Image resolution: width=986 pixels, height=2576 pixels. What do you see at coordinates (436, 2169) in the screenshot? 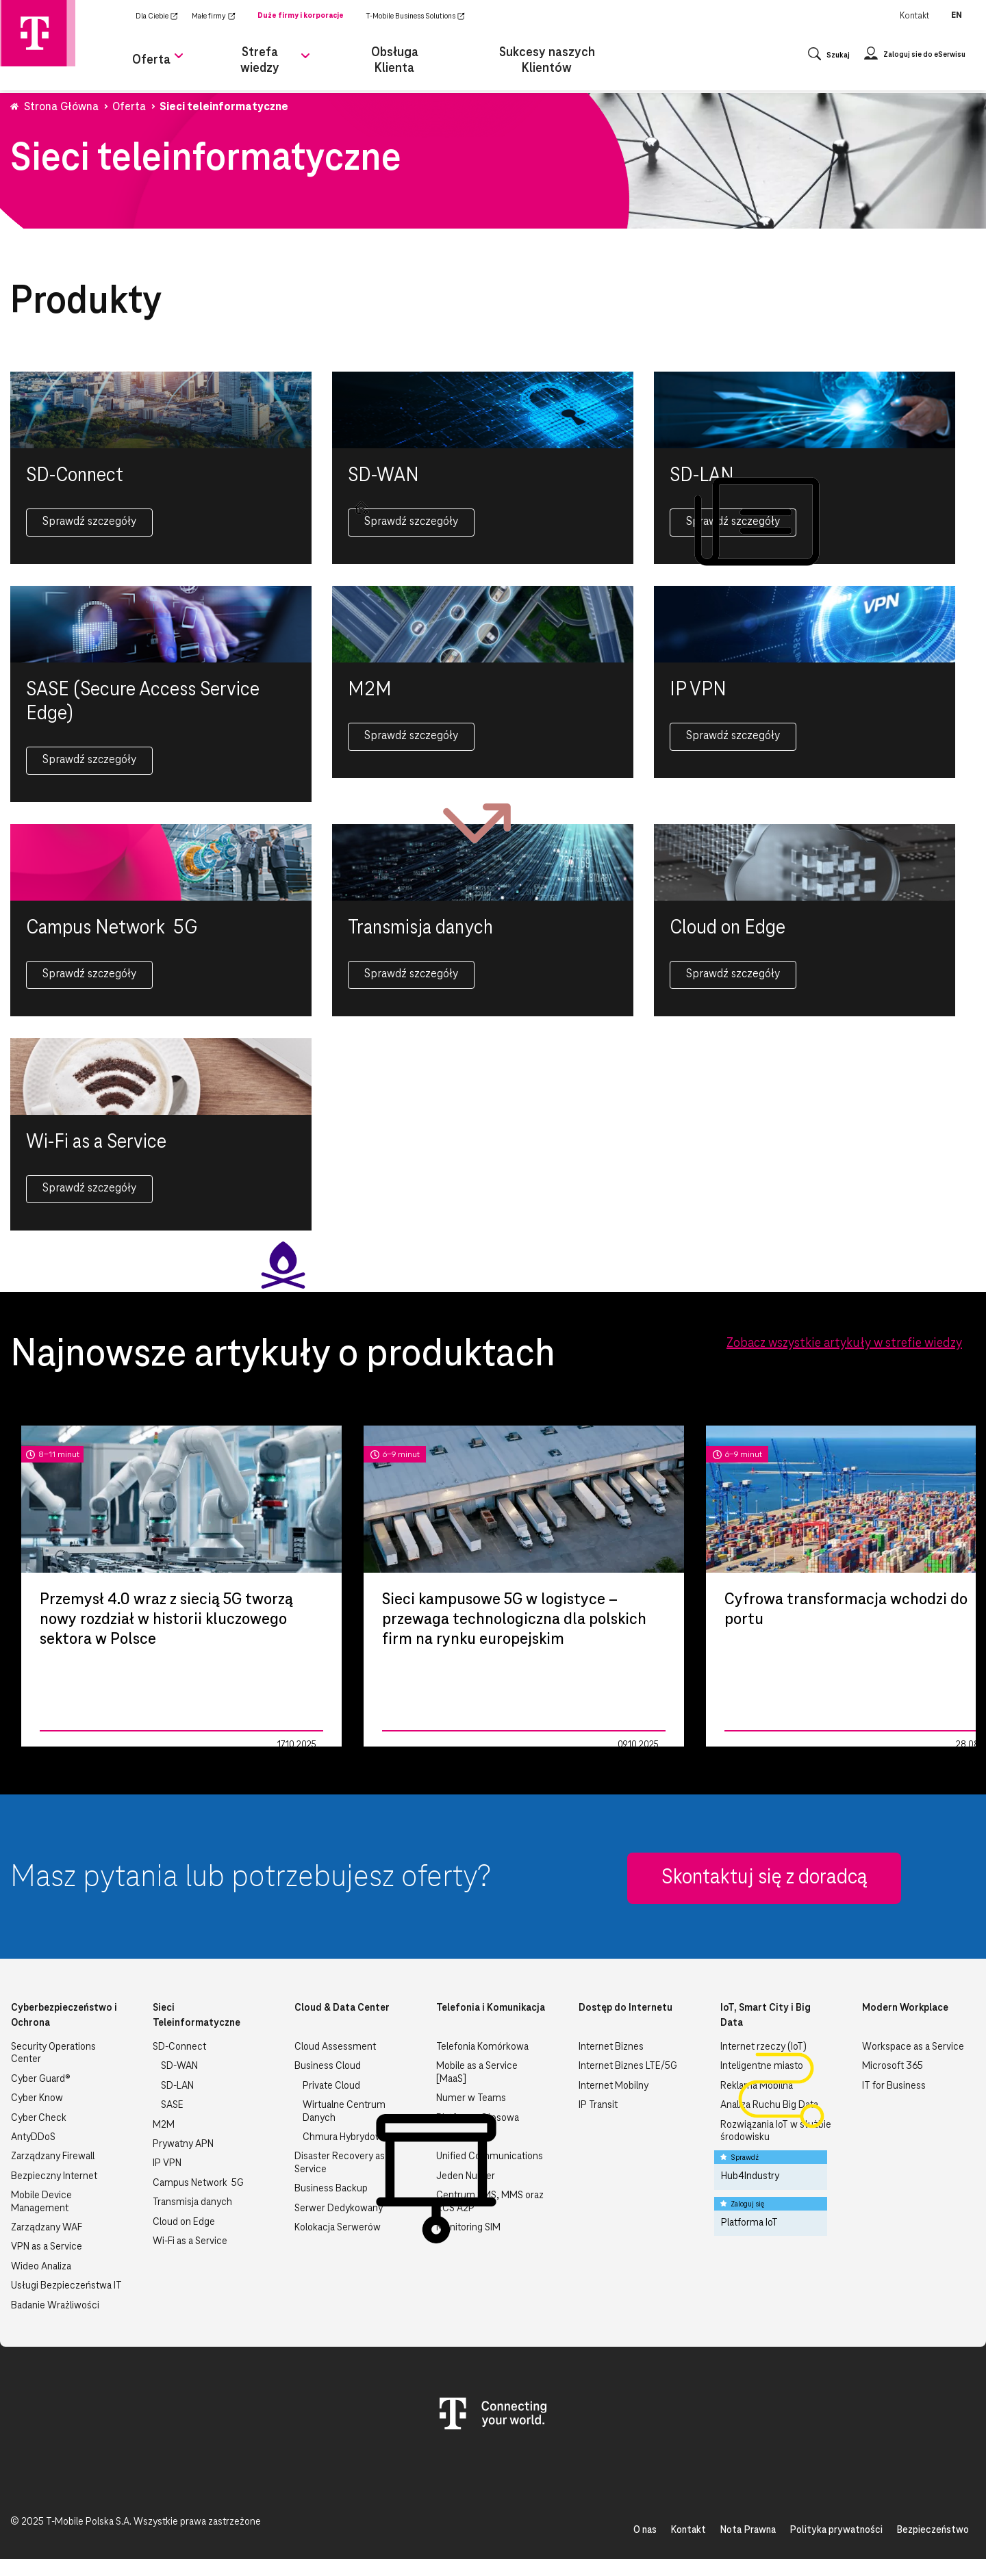
I see `start a presentation` at bounding box center [436, 2169].